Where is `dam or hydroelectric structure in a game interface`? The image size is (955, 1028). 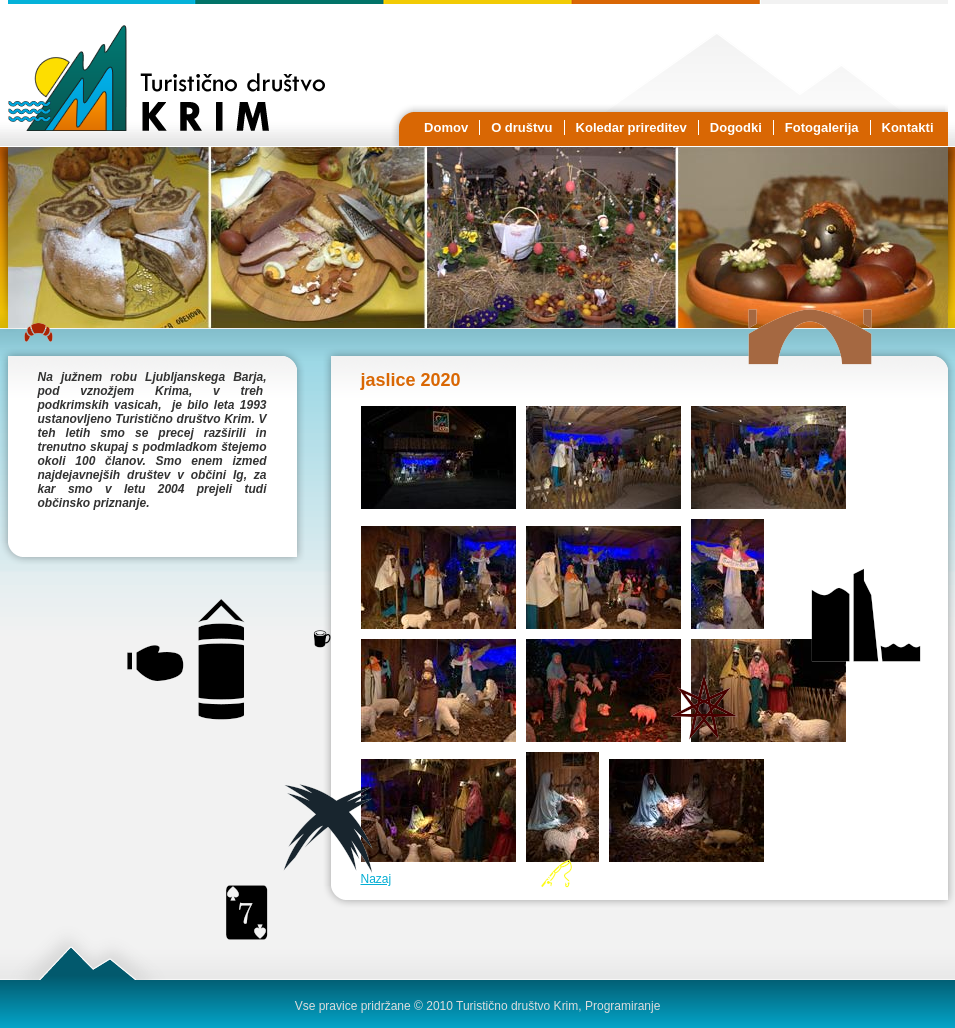 dam or hydroelectric structure in a game interface is located at coordinates (866, 609).